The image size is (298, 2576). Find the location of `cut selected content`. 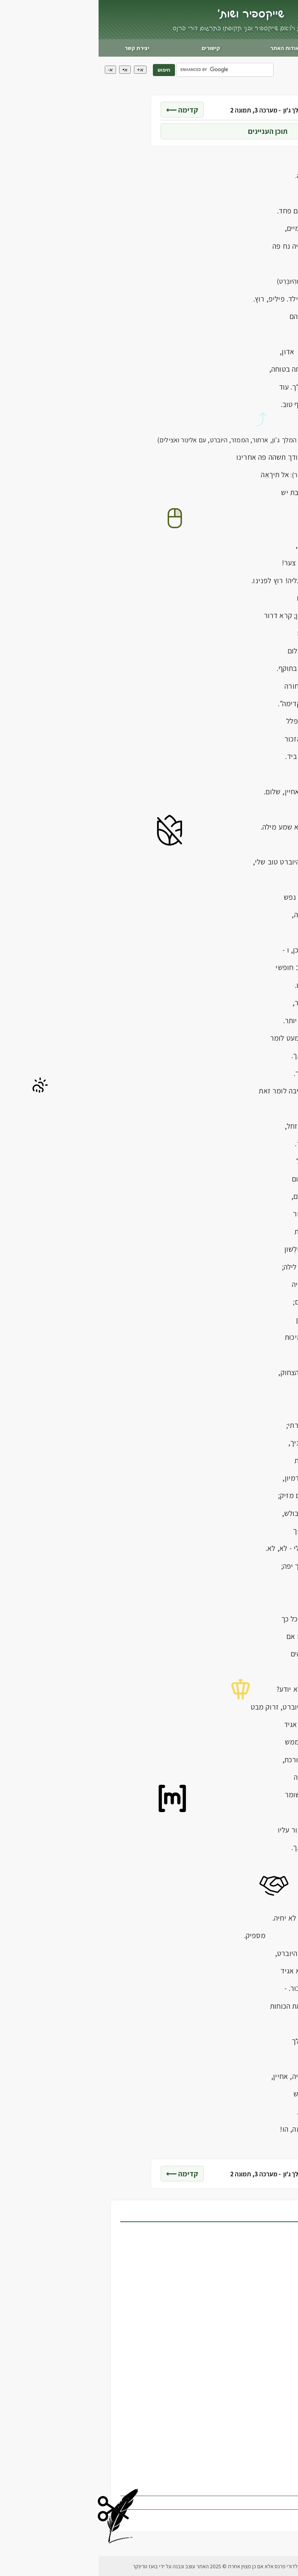

cut selected content is located at coordinates (113, 2508).